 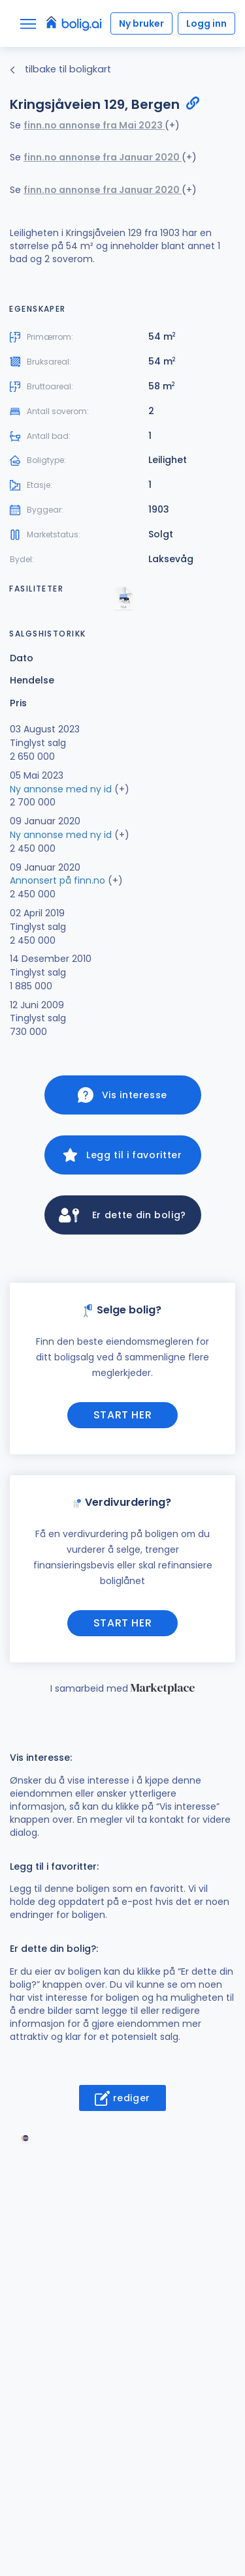 I want to click on a TGA image file, so click(x=123, y=599).